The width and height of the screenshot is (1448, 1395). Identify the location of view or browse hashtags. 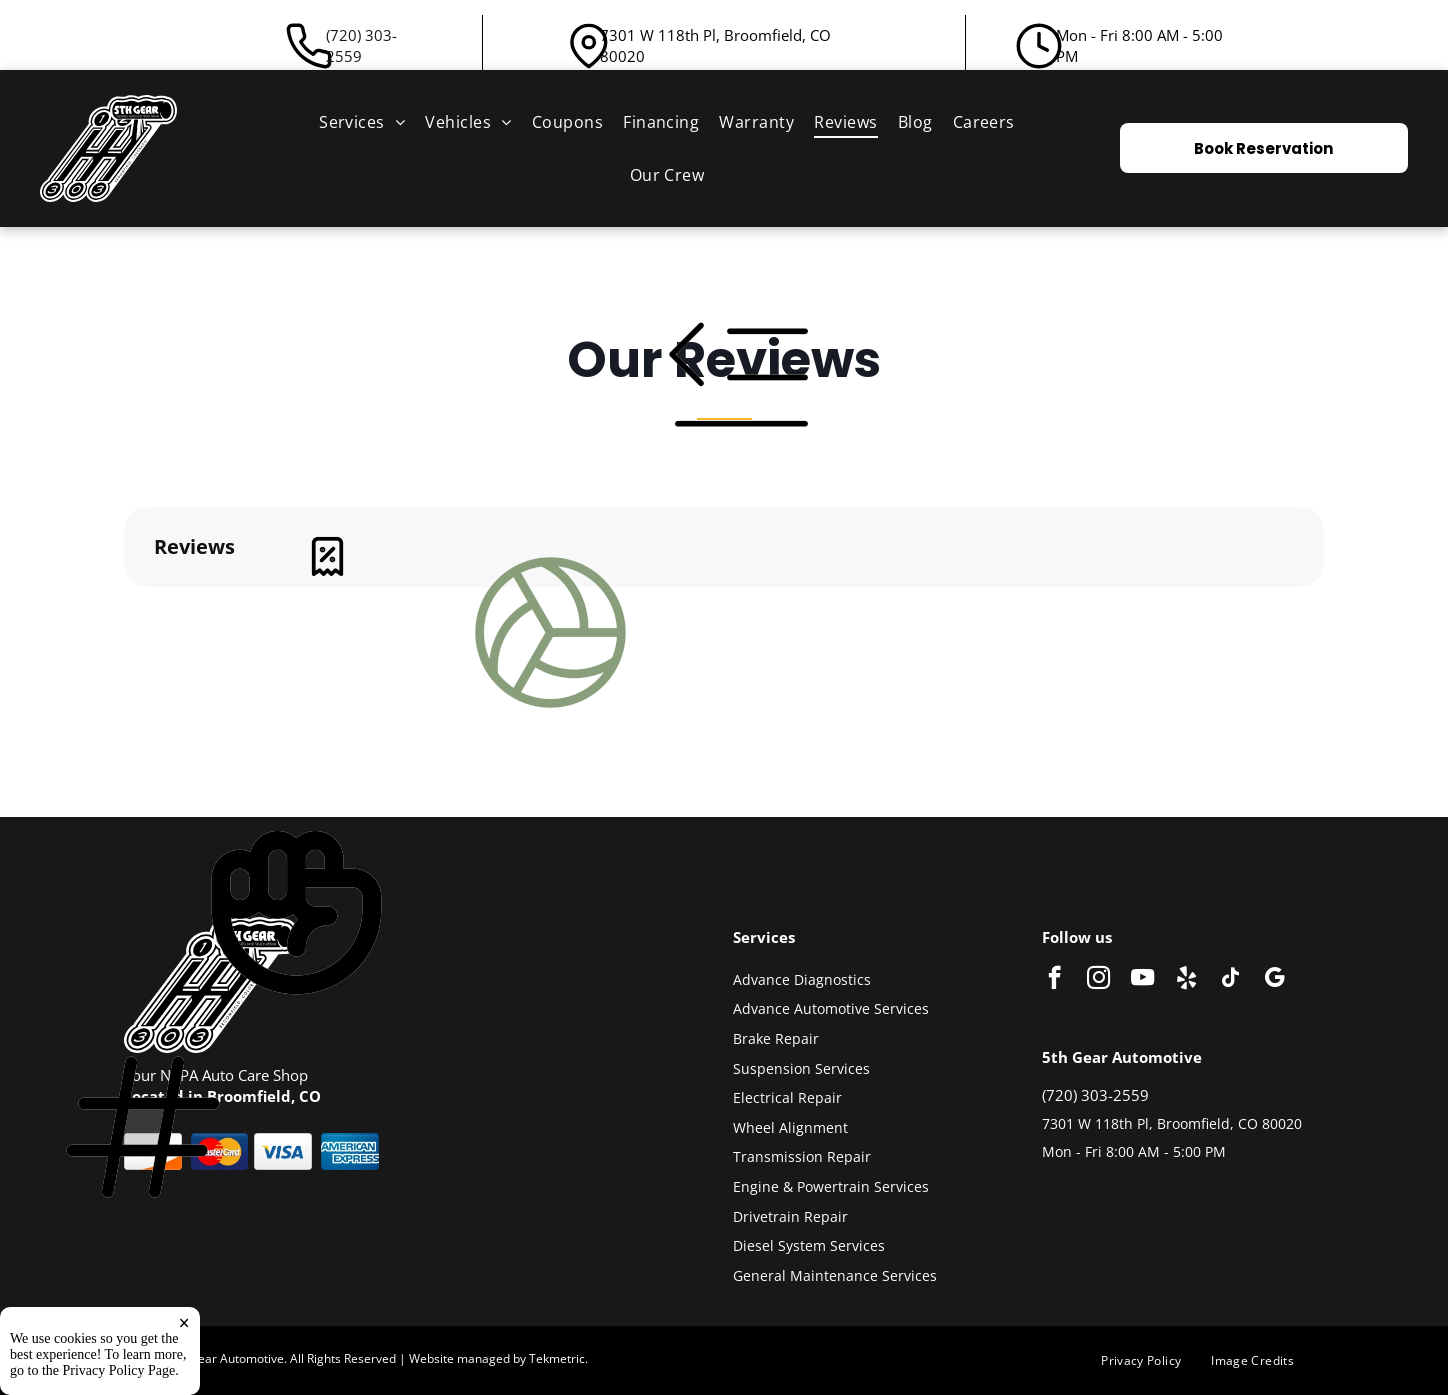
(143, 1127).